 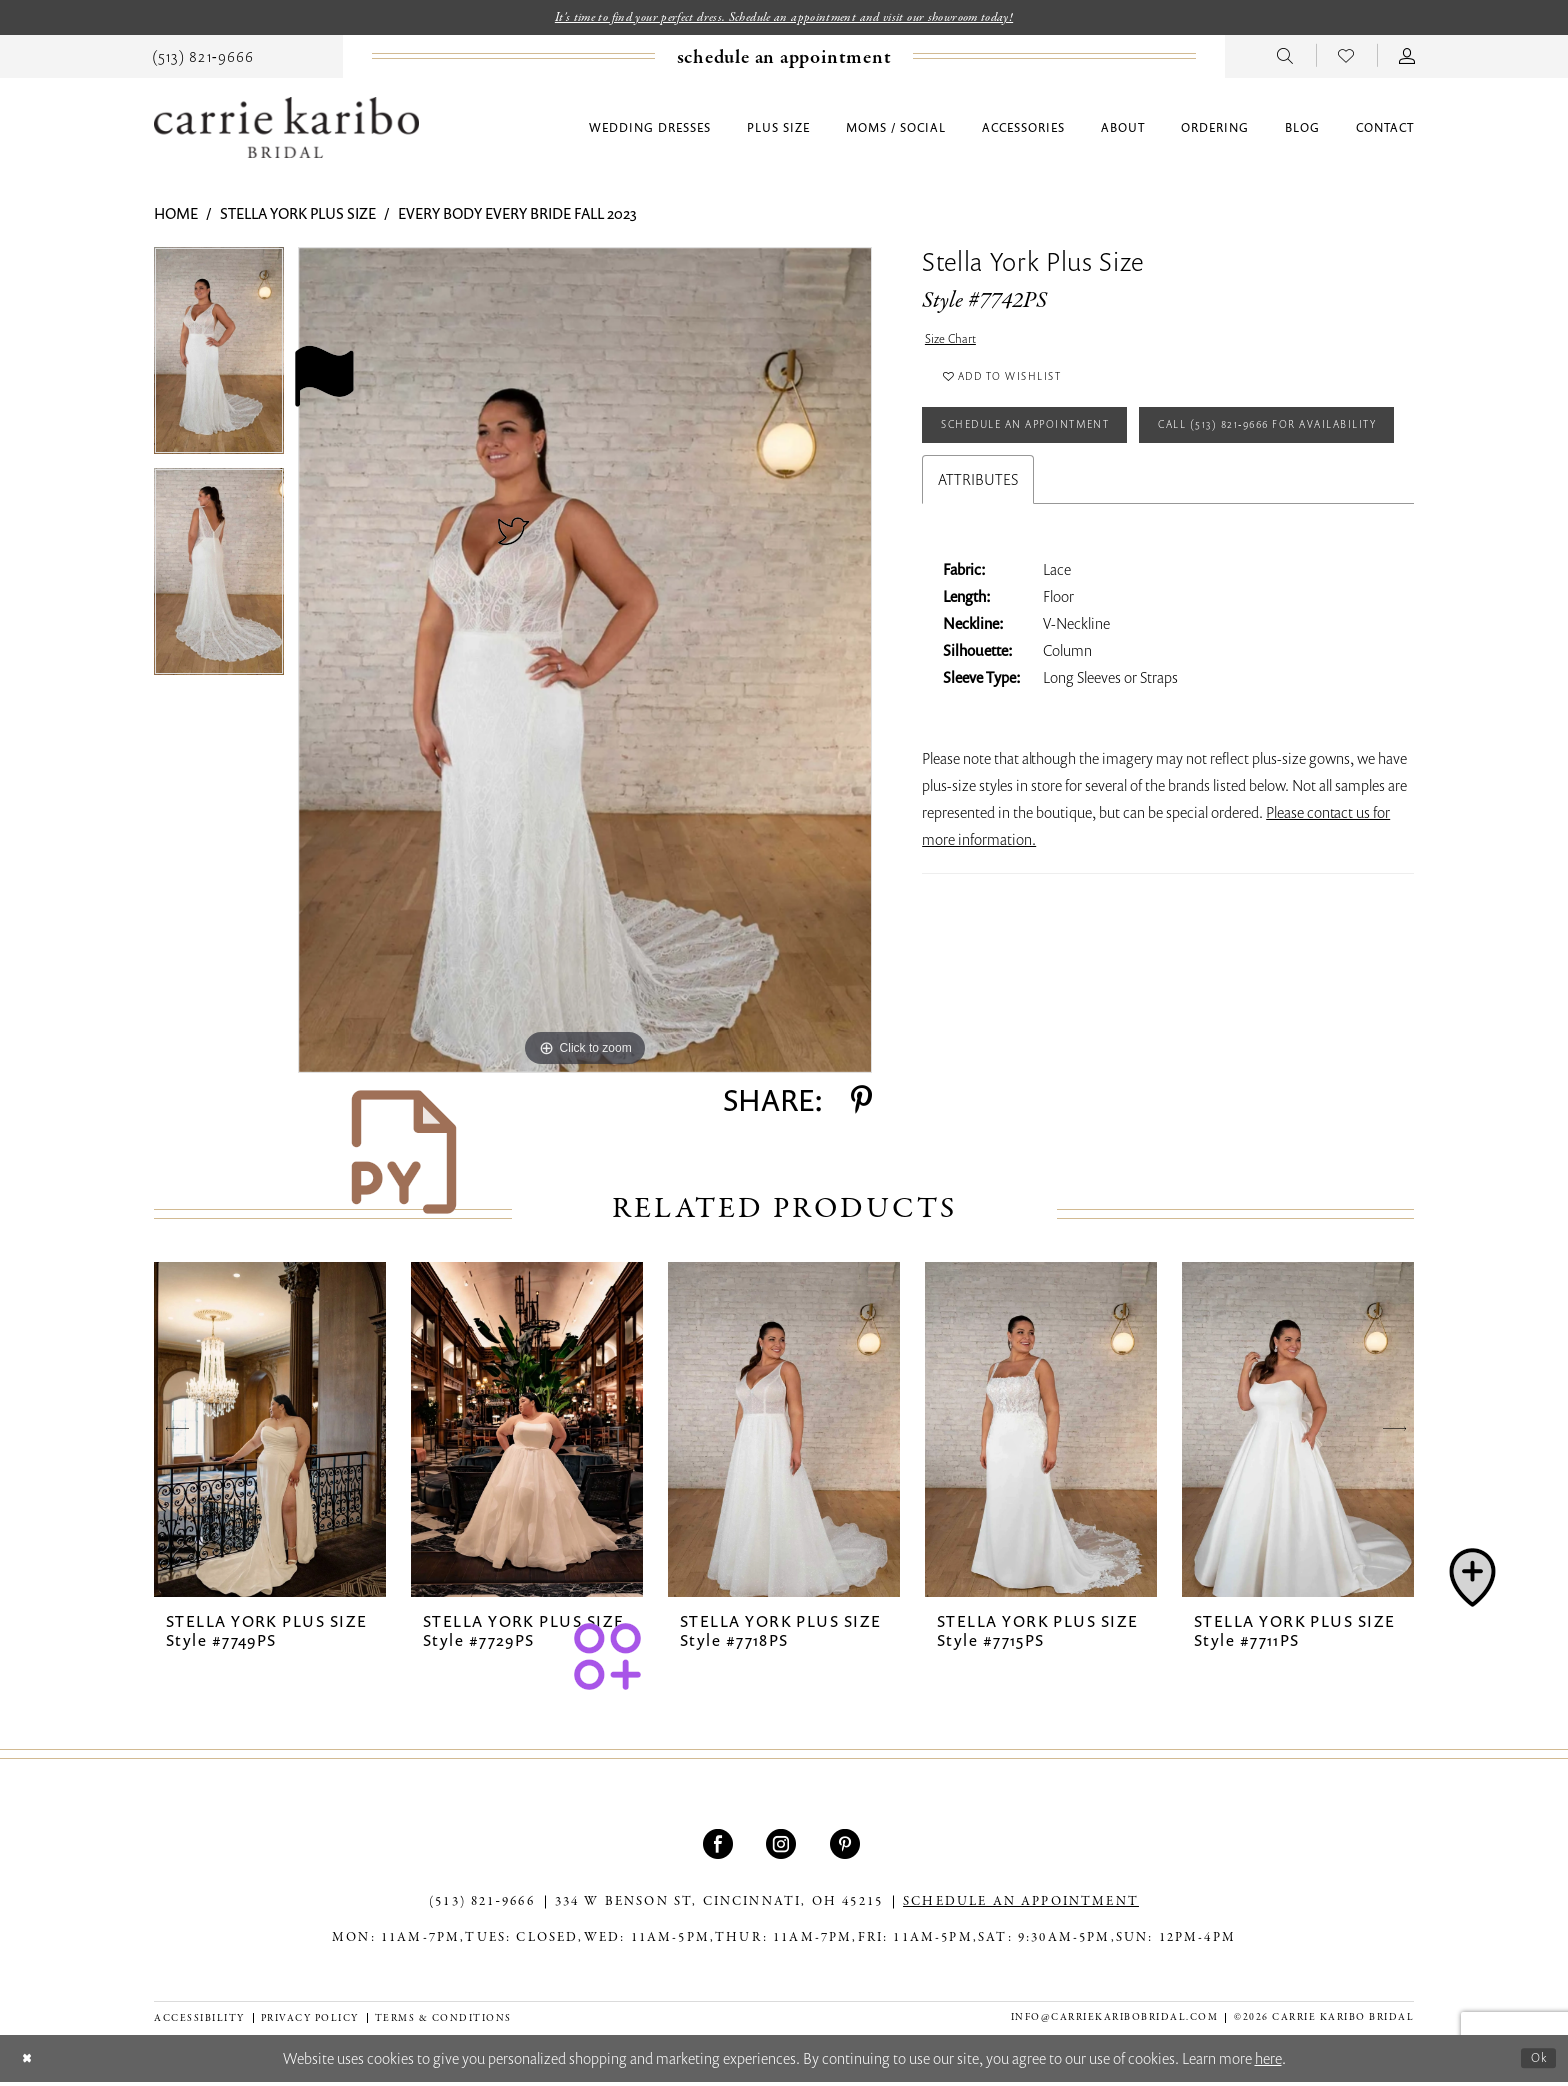 I want to click on add a new location pin, so click(x=1472, y=1577).